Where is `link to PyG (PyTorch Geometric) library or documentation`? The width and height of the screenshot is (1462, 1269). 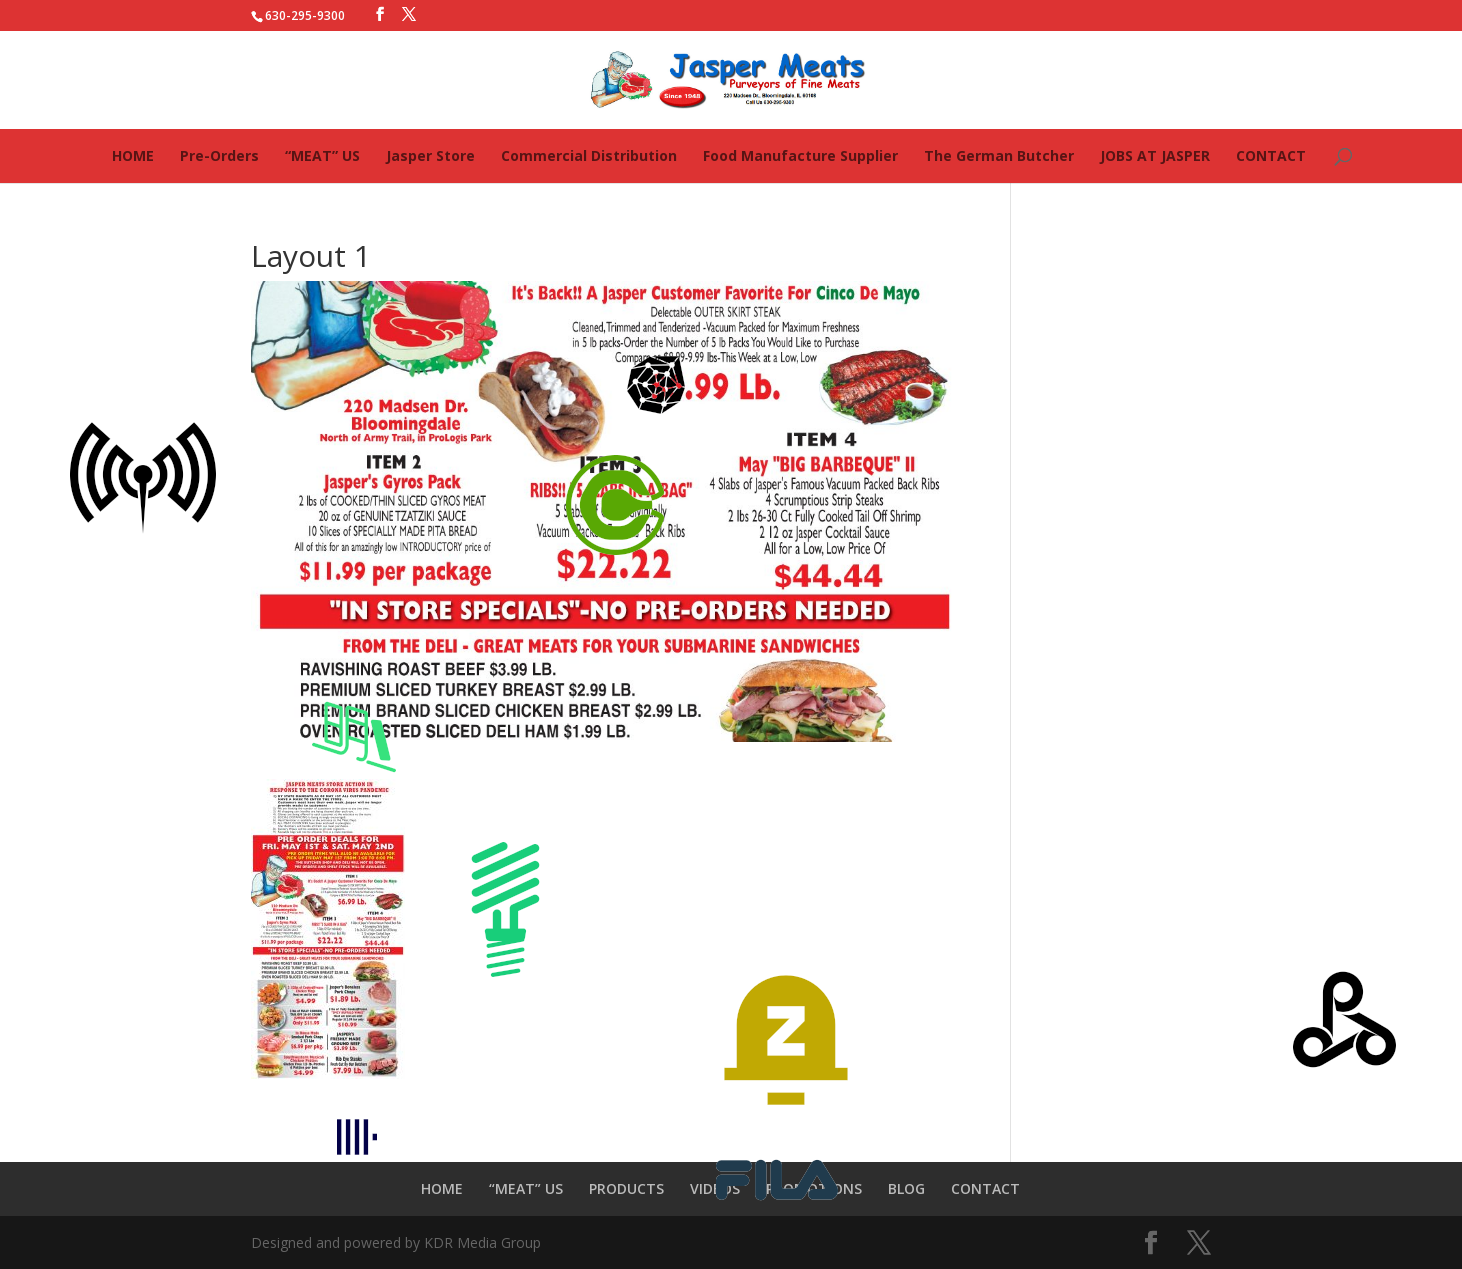 link to PyG (PyTorch Geometric) library or documentation is located at coordinates (656, 385).